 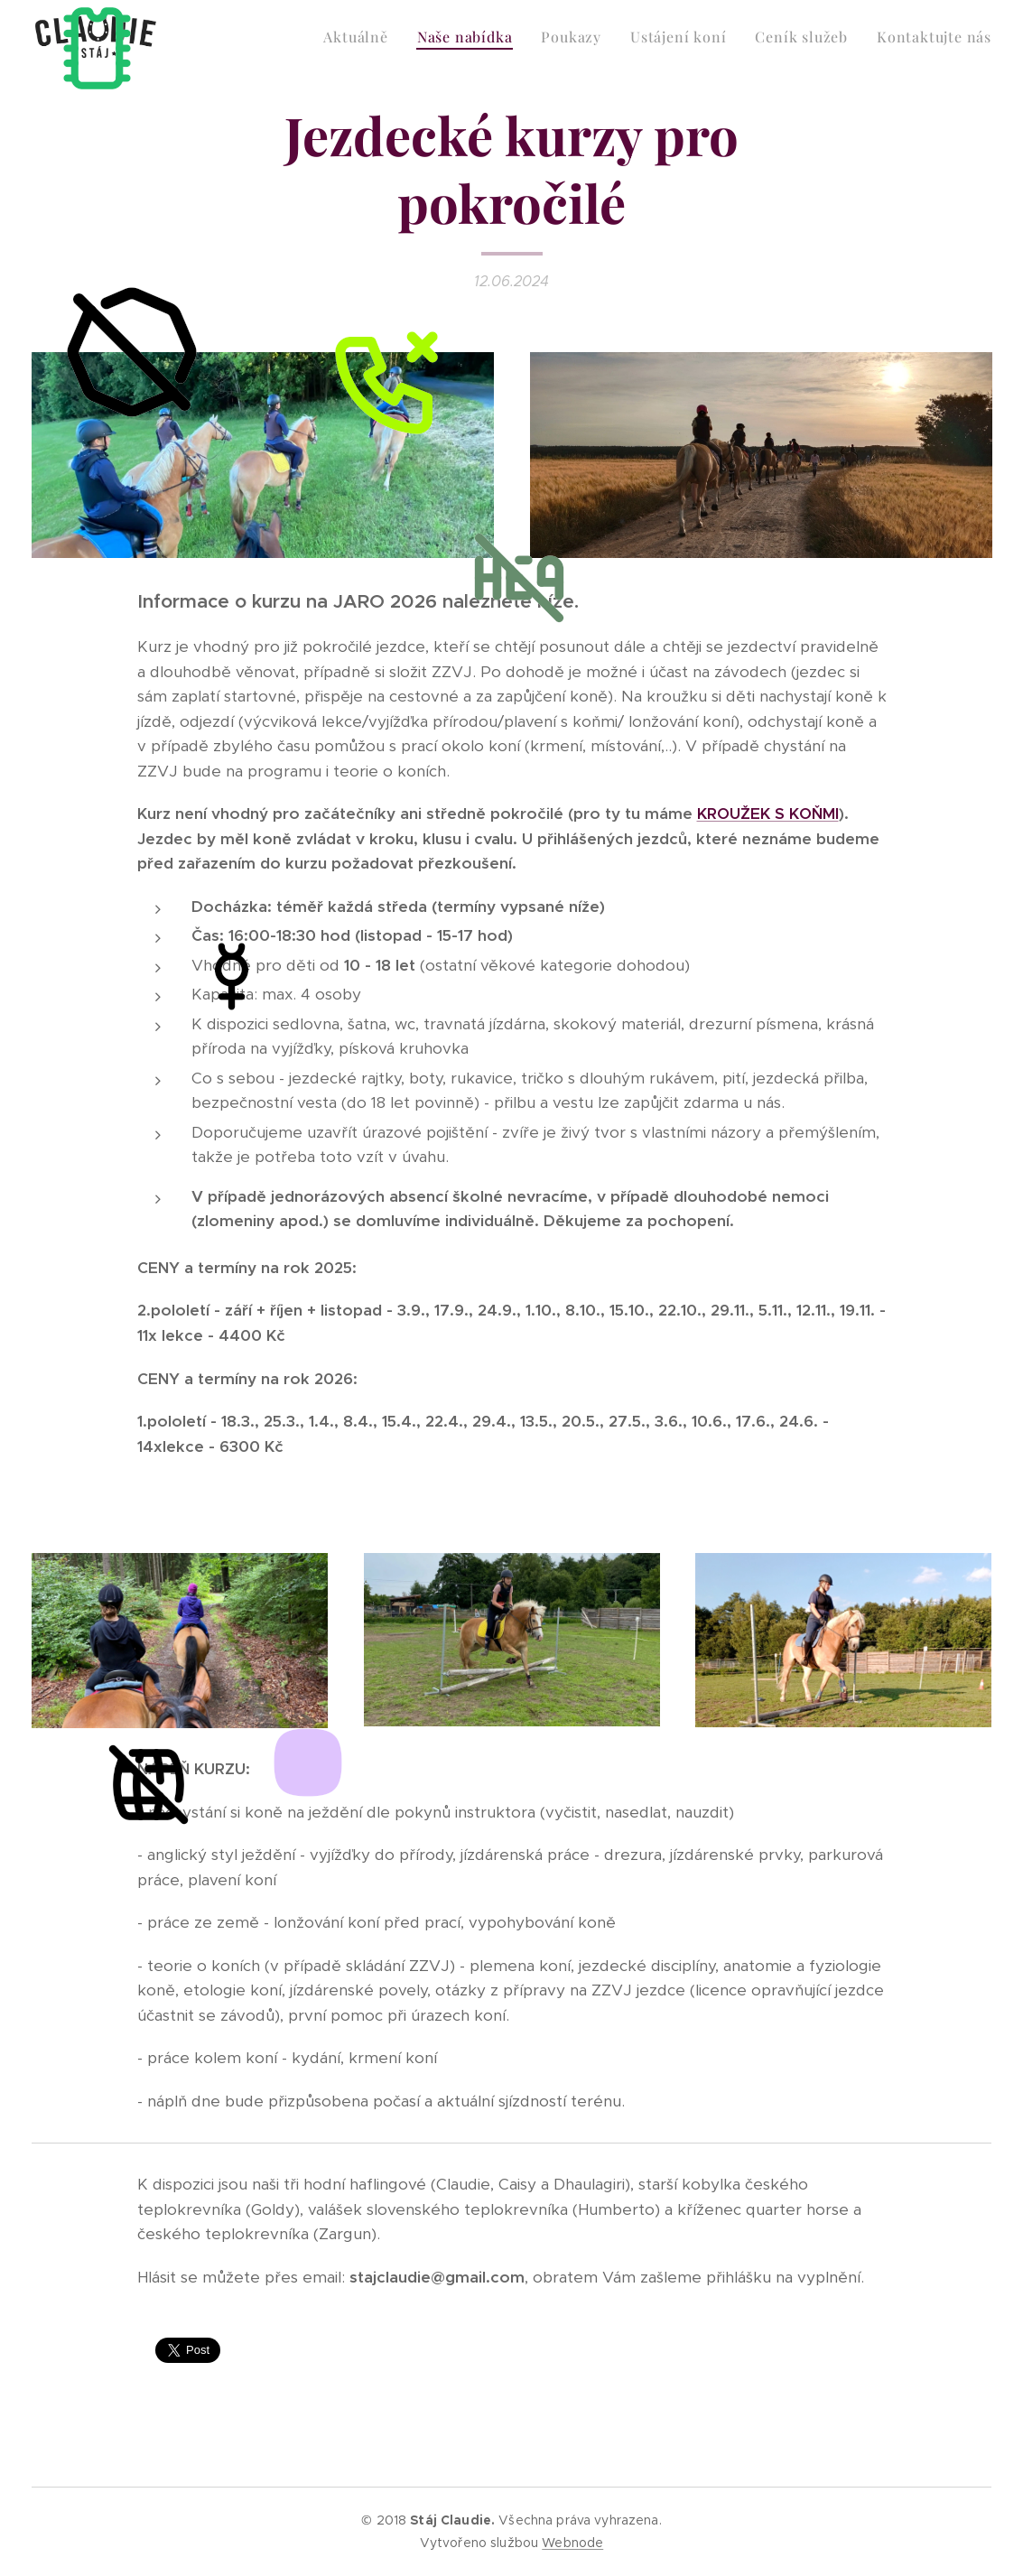 I want to click on indicates barrel or container is unavailable, so click(x=148, y=1784).